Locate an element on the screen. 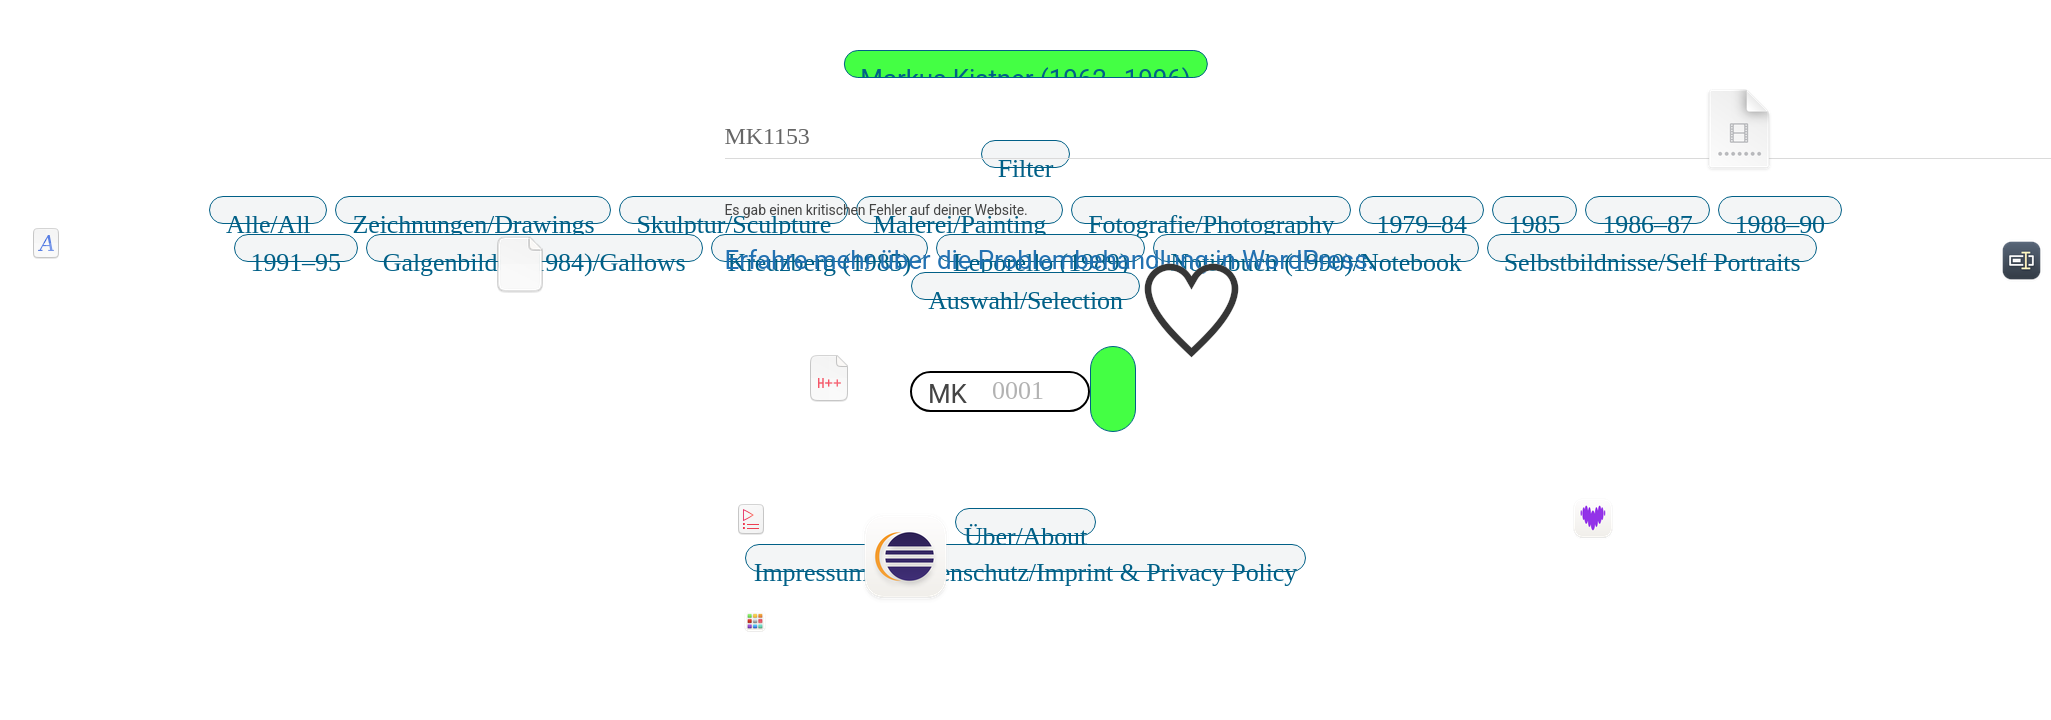  audio playlist file is located at coordinates (751, 519).